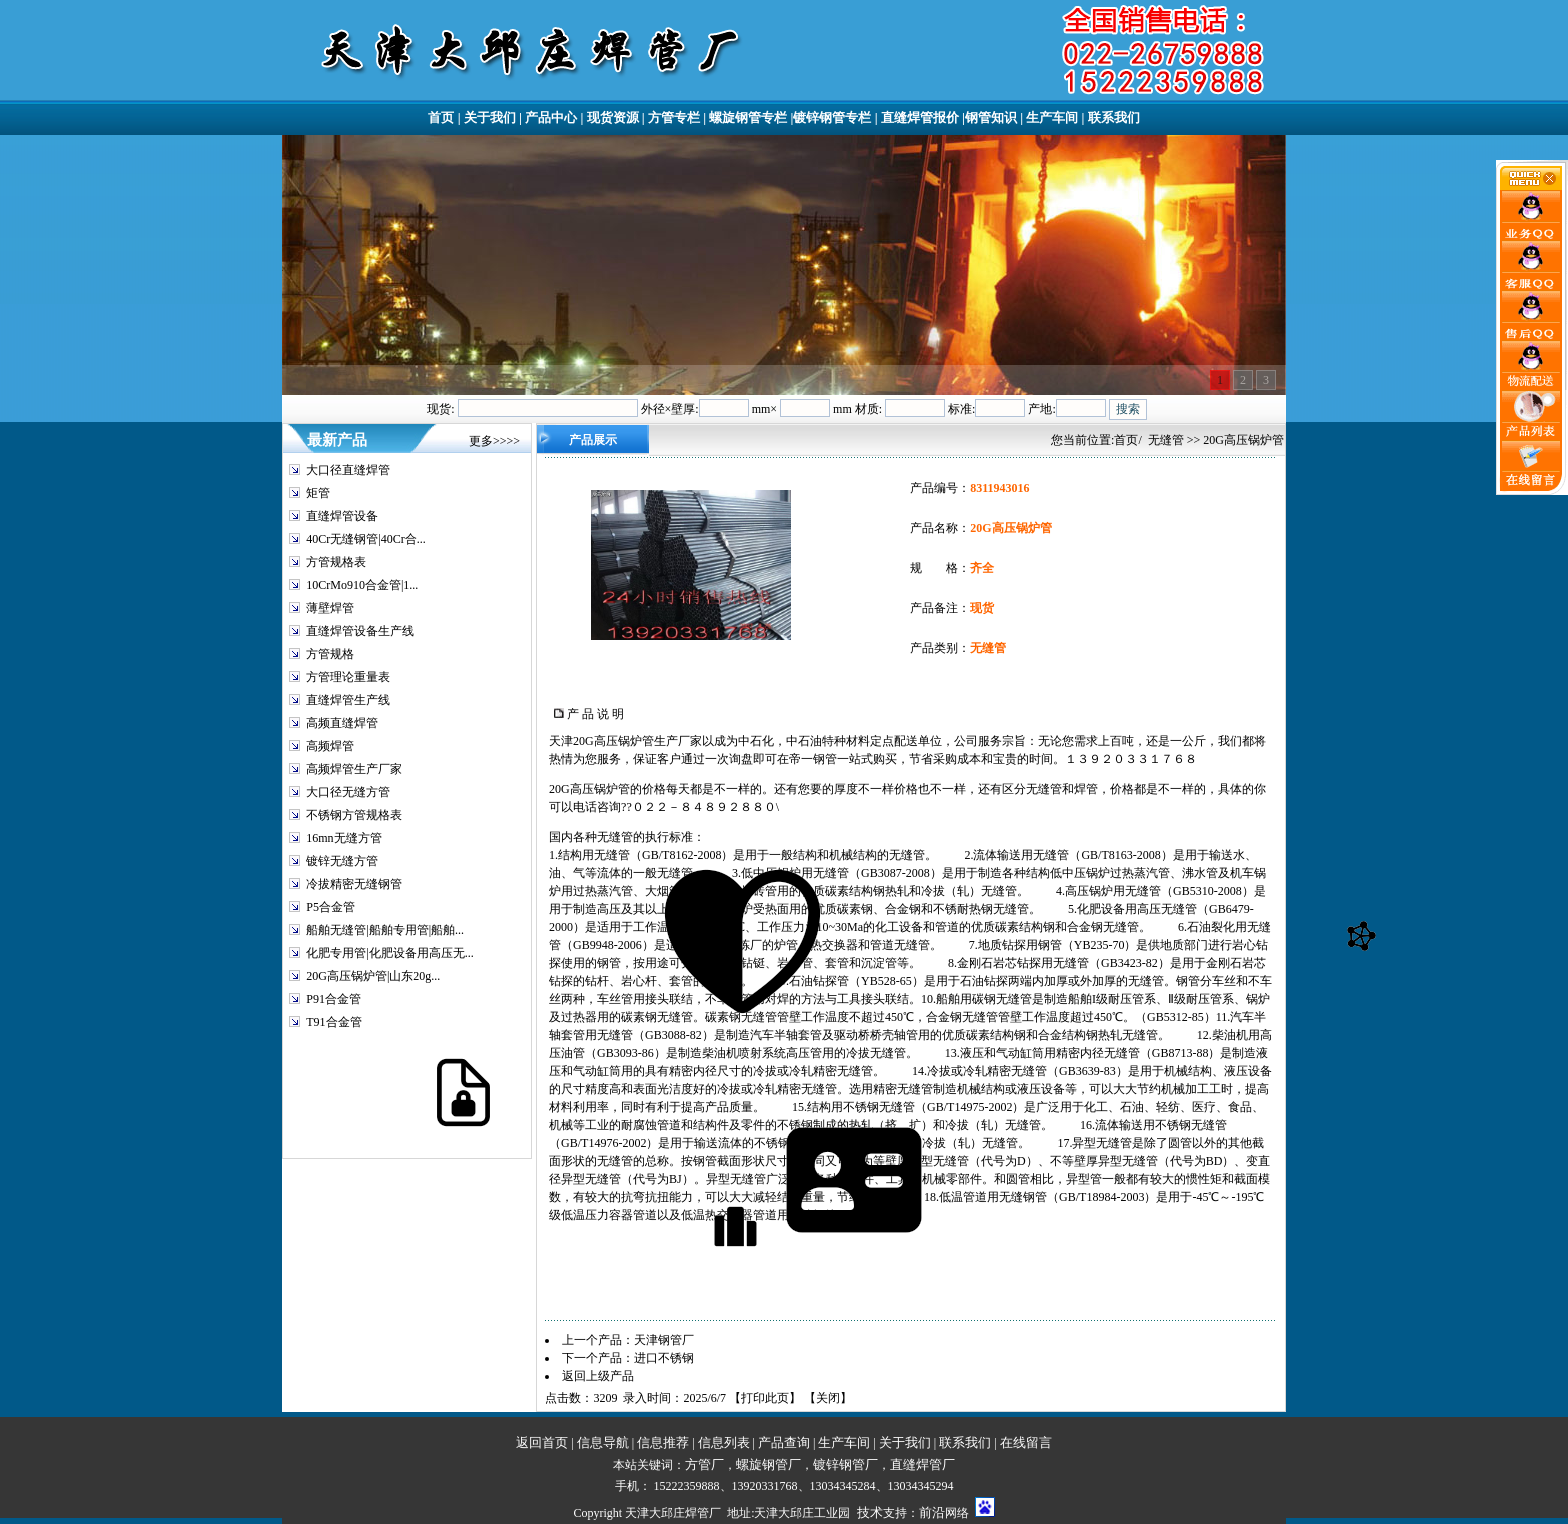 The width and height of the screenshot is (1568, 1524). I want to click on indicates partial like or favorite status, so click(742, 941).